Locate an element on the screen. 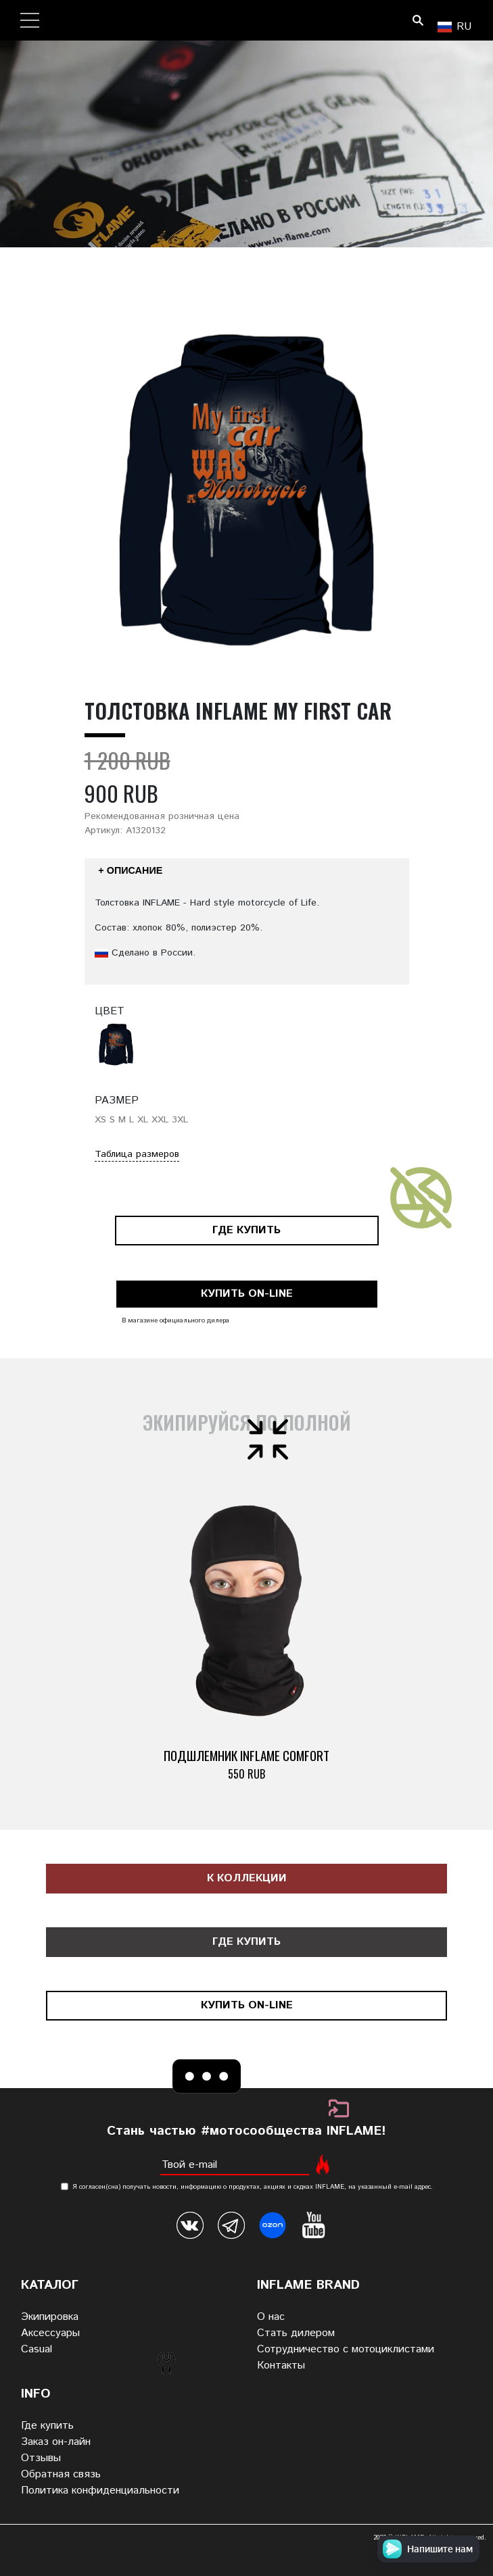  access a linked or shortcut folder is located at coordinates (339, 2108).